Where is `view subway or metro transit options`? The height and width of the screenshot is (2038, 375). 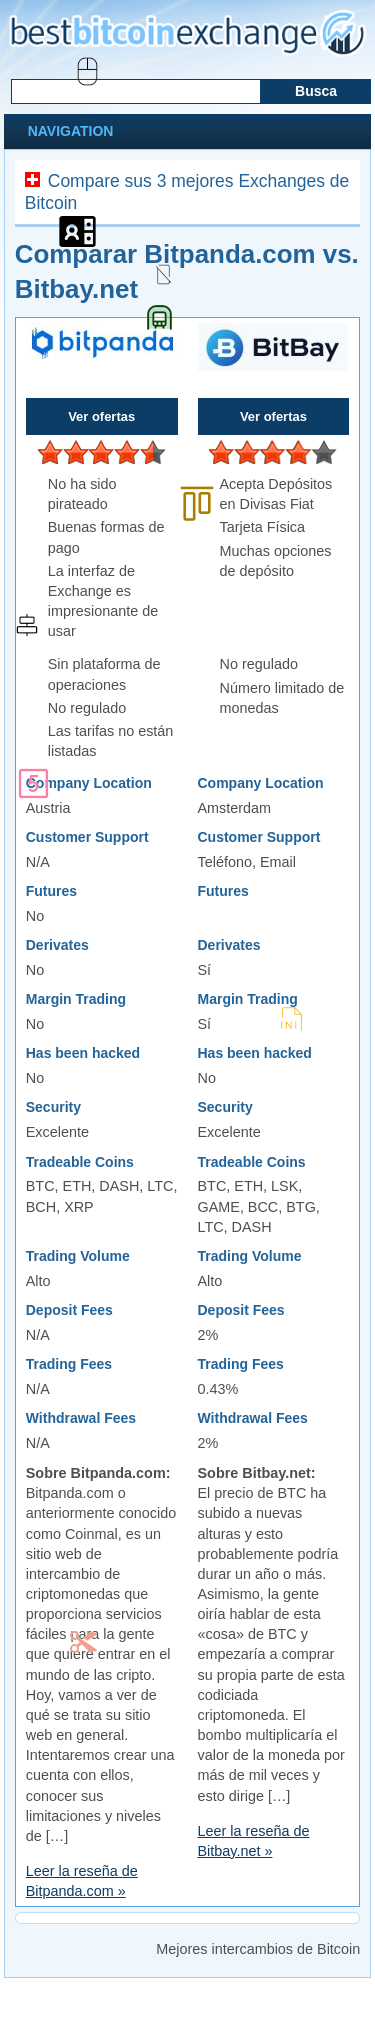
view subway or metro transit options is located at coordinates (159, 318).